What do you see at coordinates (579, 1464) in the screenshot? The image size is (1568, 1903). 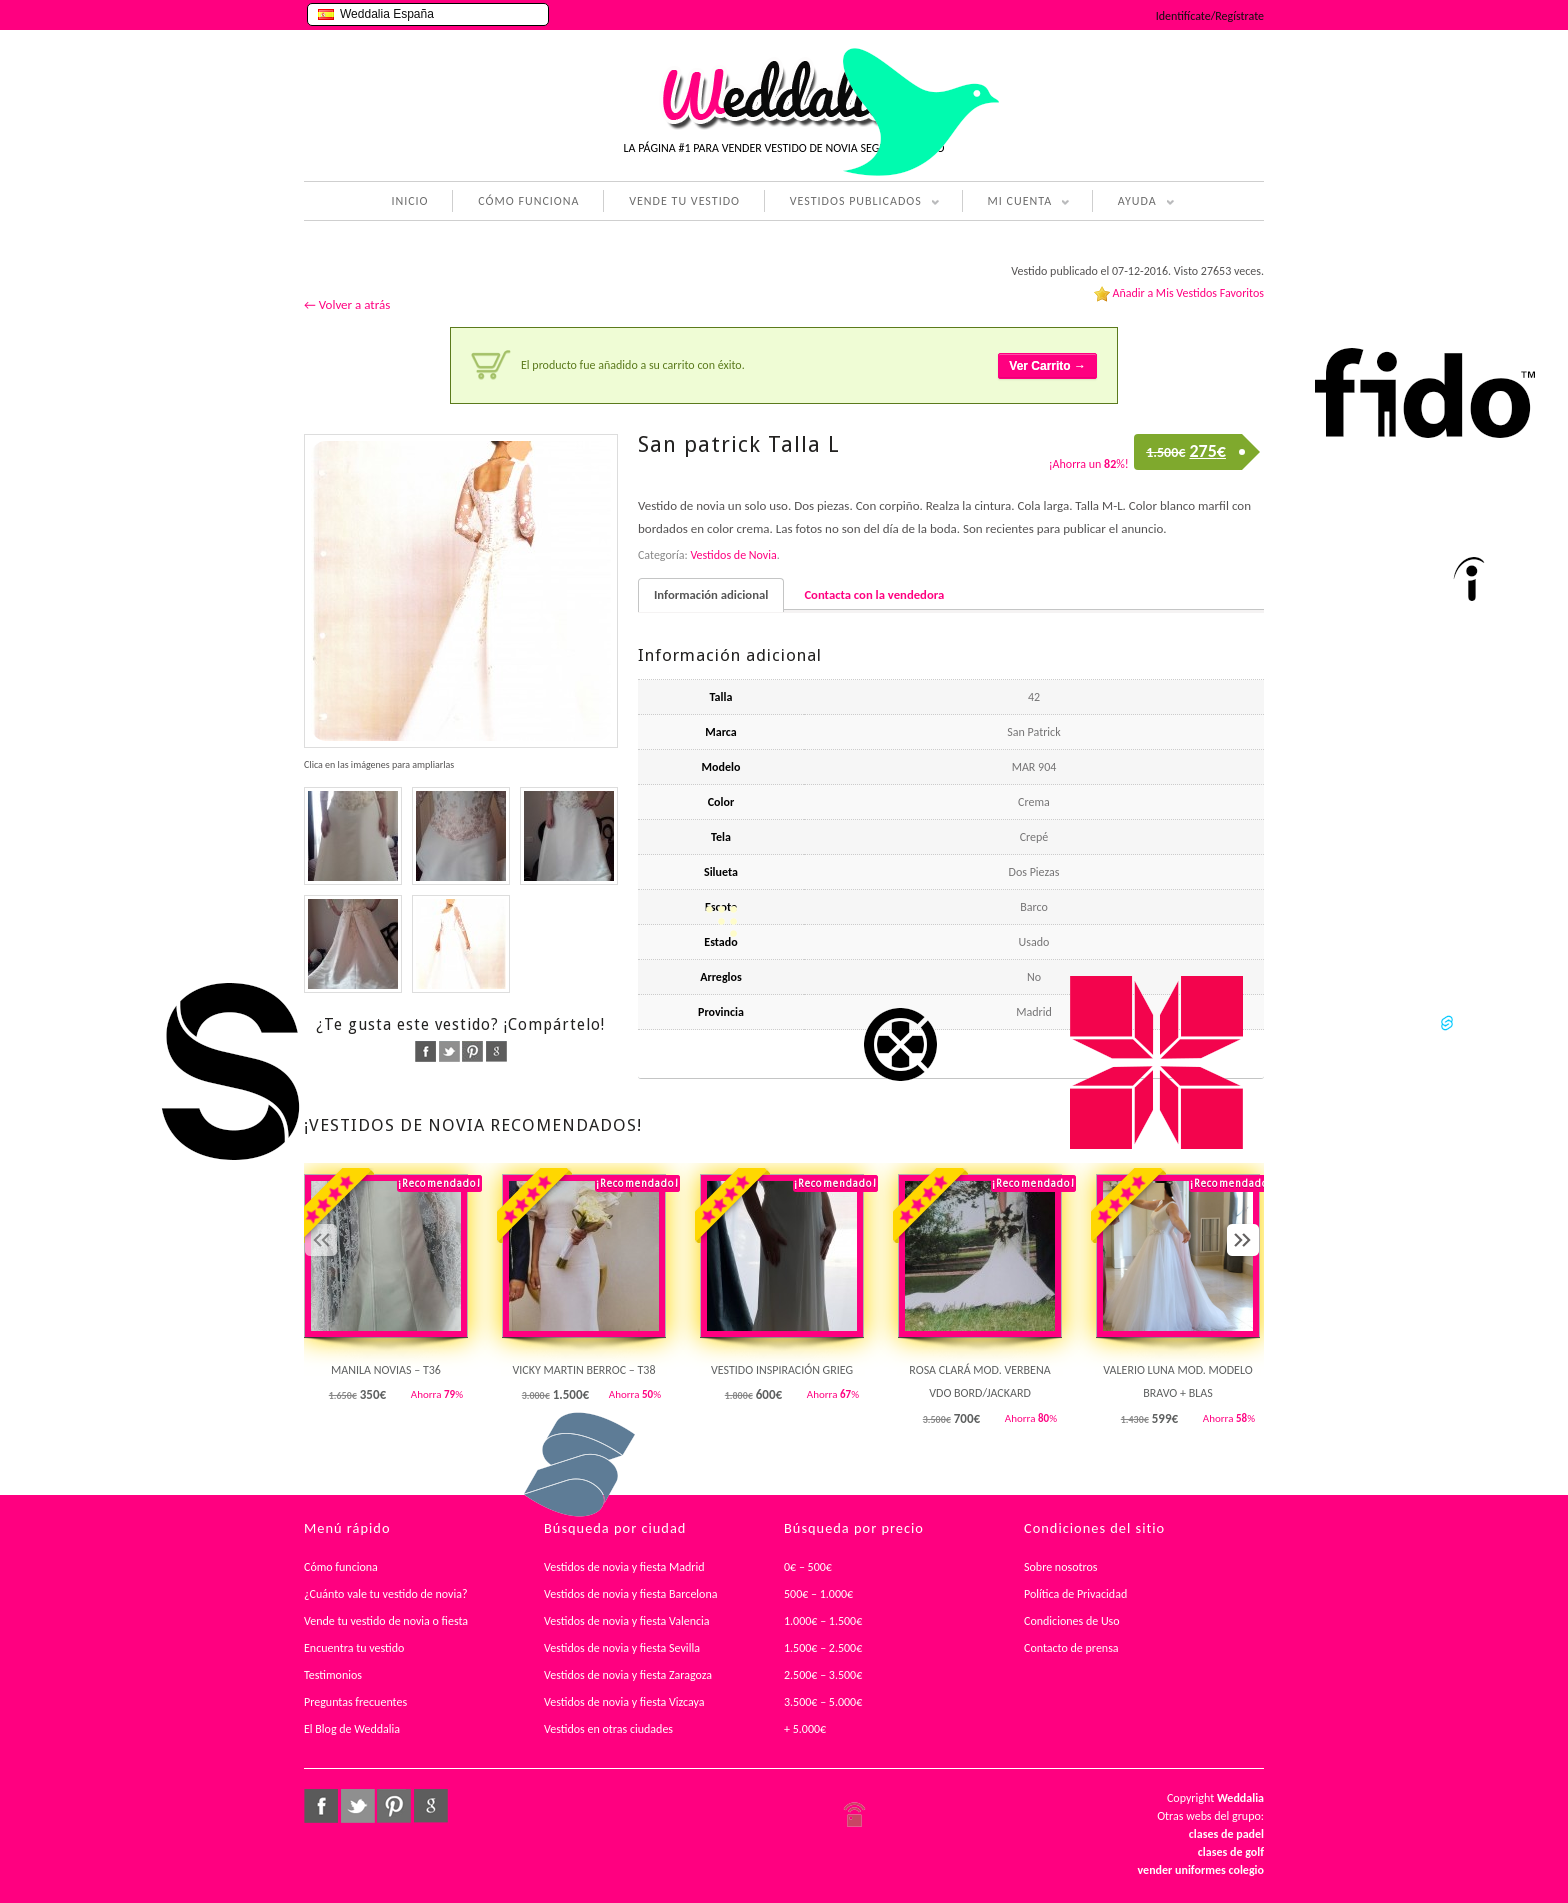 I see `link to Solid project or decentralized web services` at bounding box center [579, 1464].